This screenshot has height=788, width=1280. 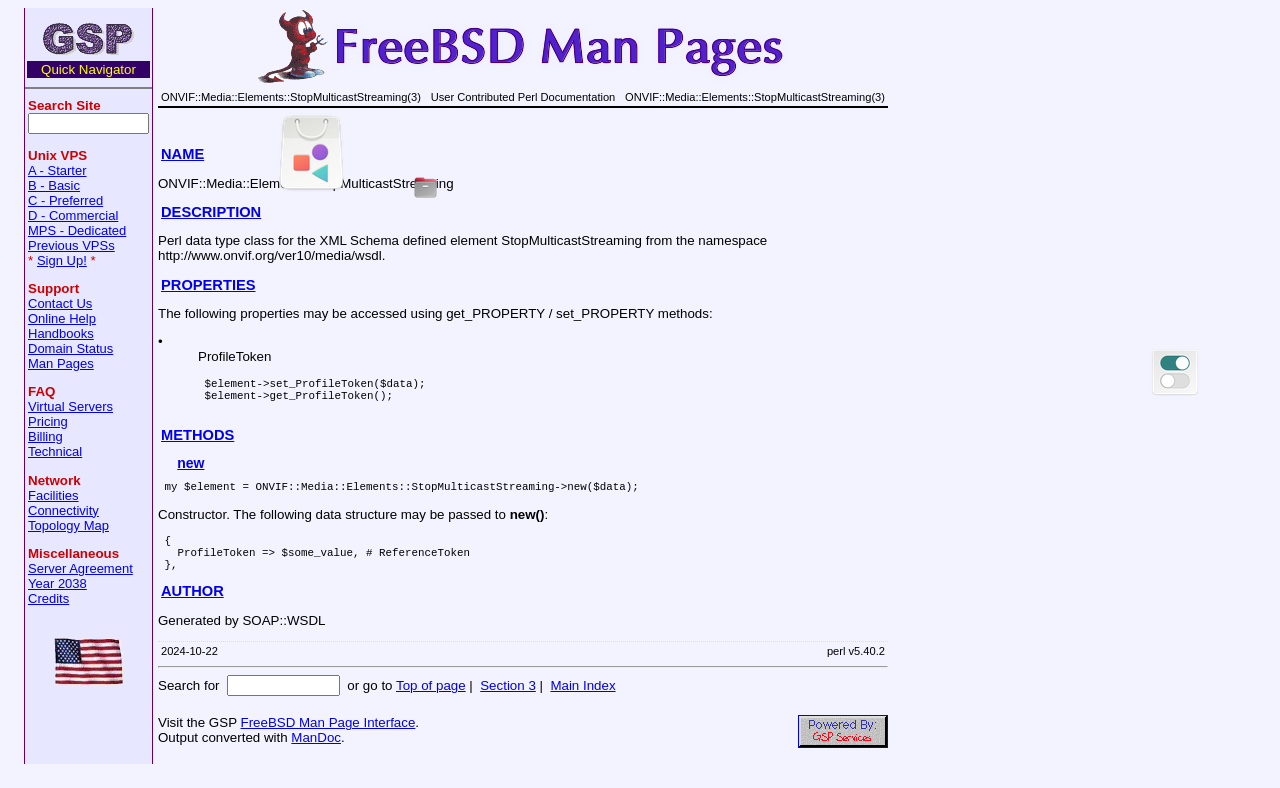 What do you see at coordinates (425, 187) in the screenshot?
I see `open the file manager application` at bounding box center [425, 187].